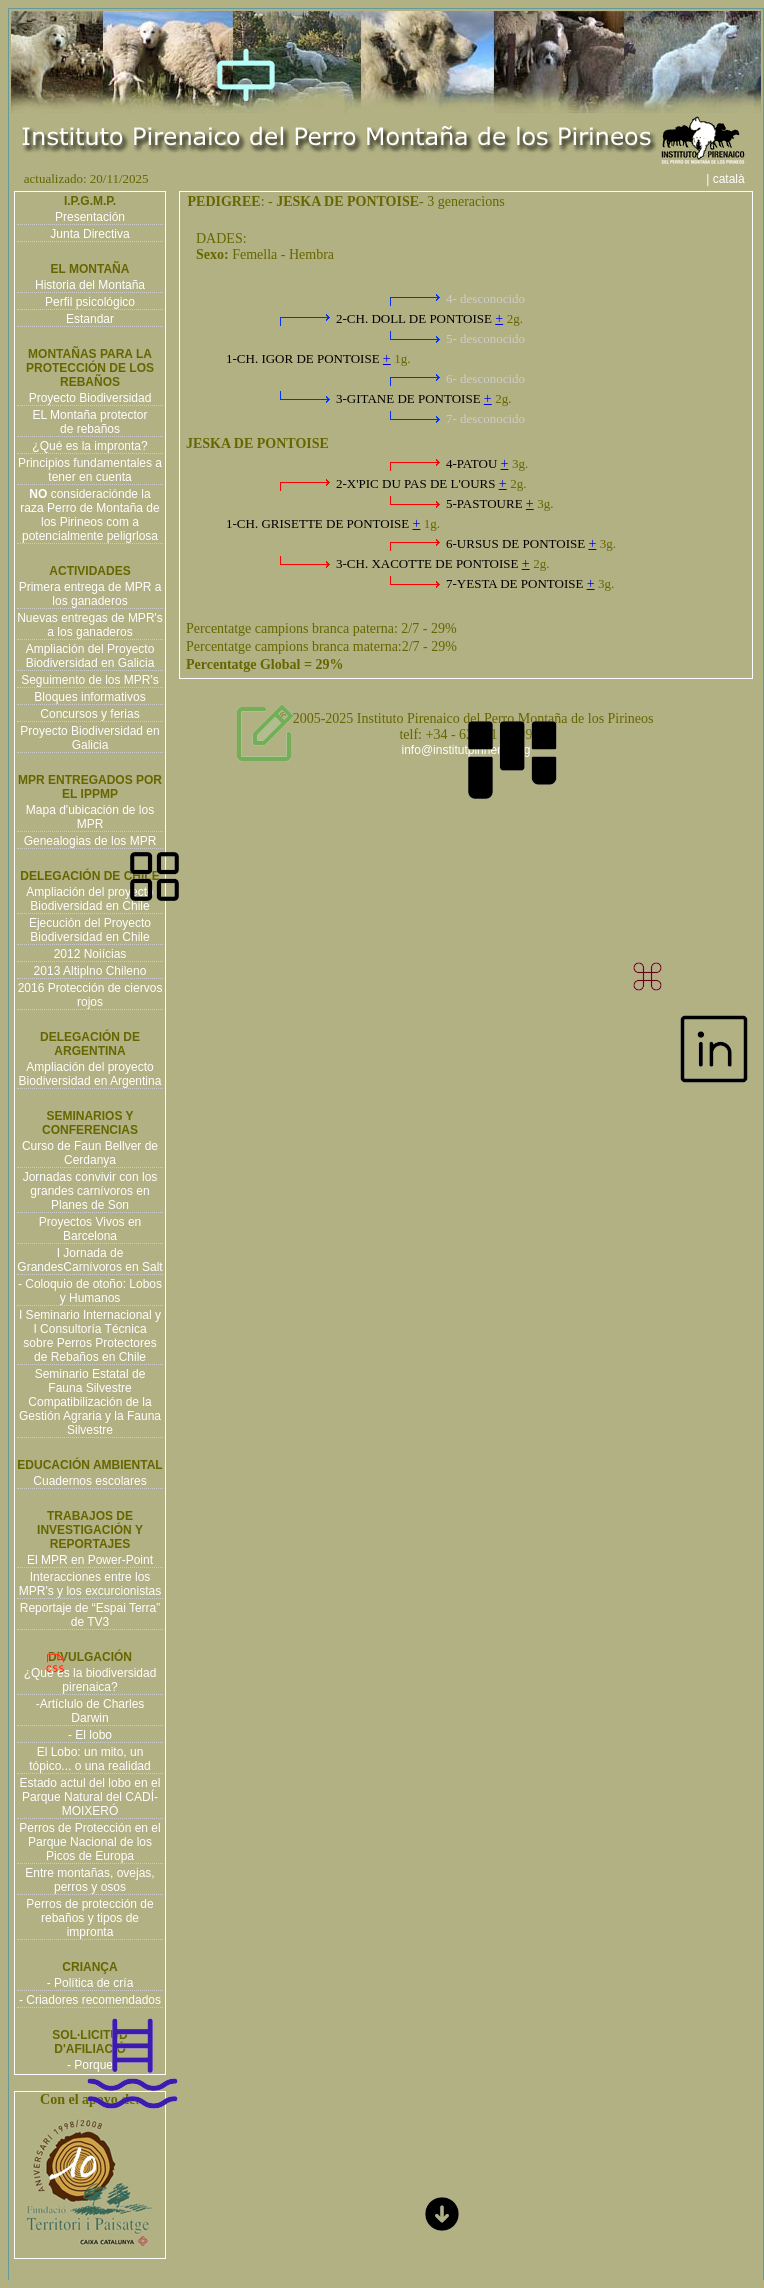 This screenshot has width=764, height=2288. I want to click on download a file or content, so click(442, 2214).